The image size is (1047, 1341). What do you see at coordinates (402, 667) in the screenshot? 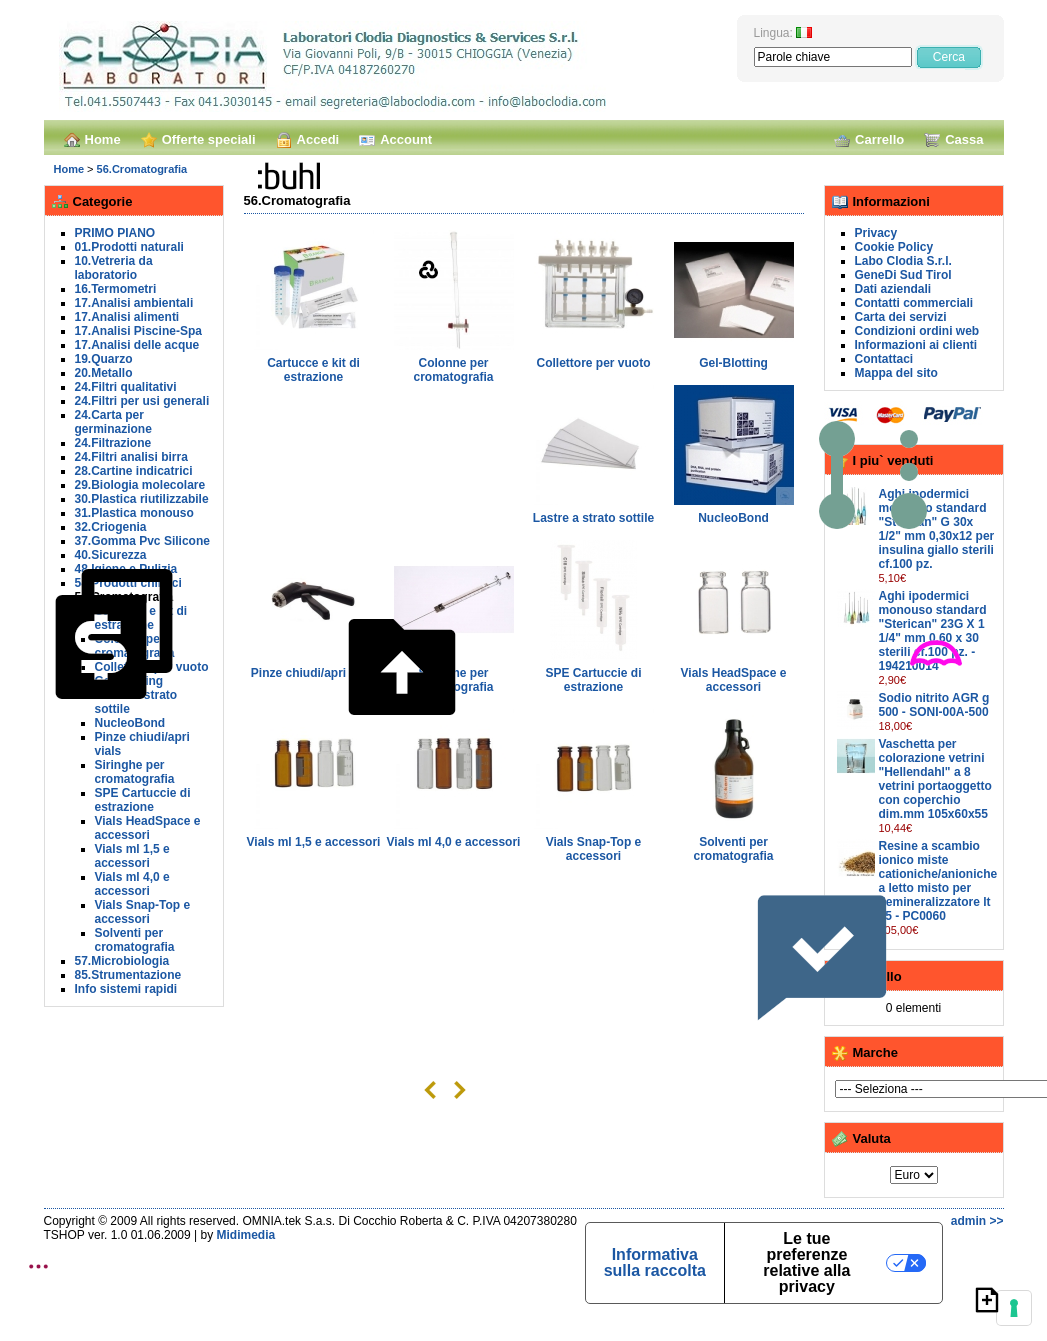
I see `upload files to a folder` at bounding box center [402, 667].